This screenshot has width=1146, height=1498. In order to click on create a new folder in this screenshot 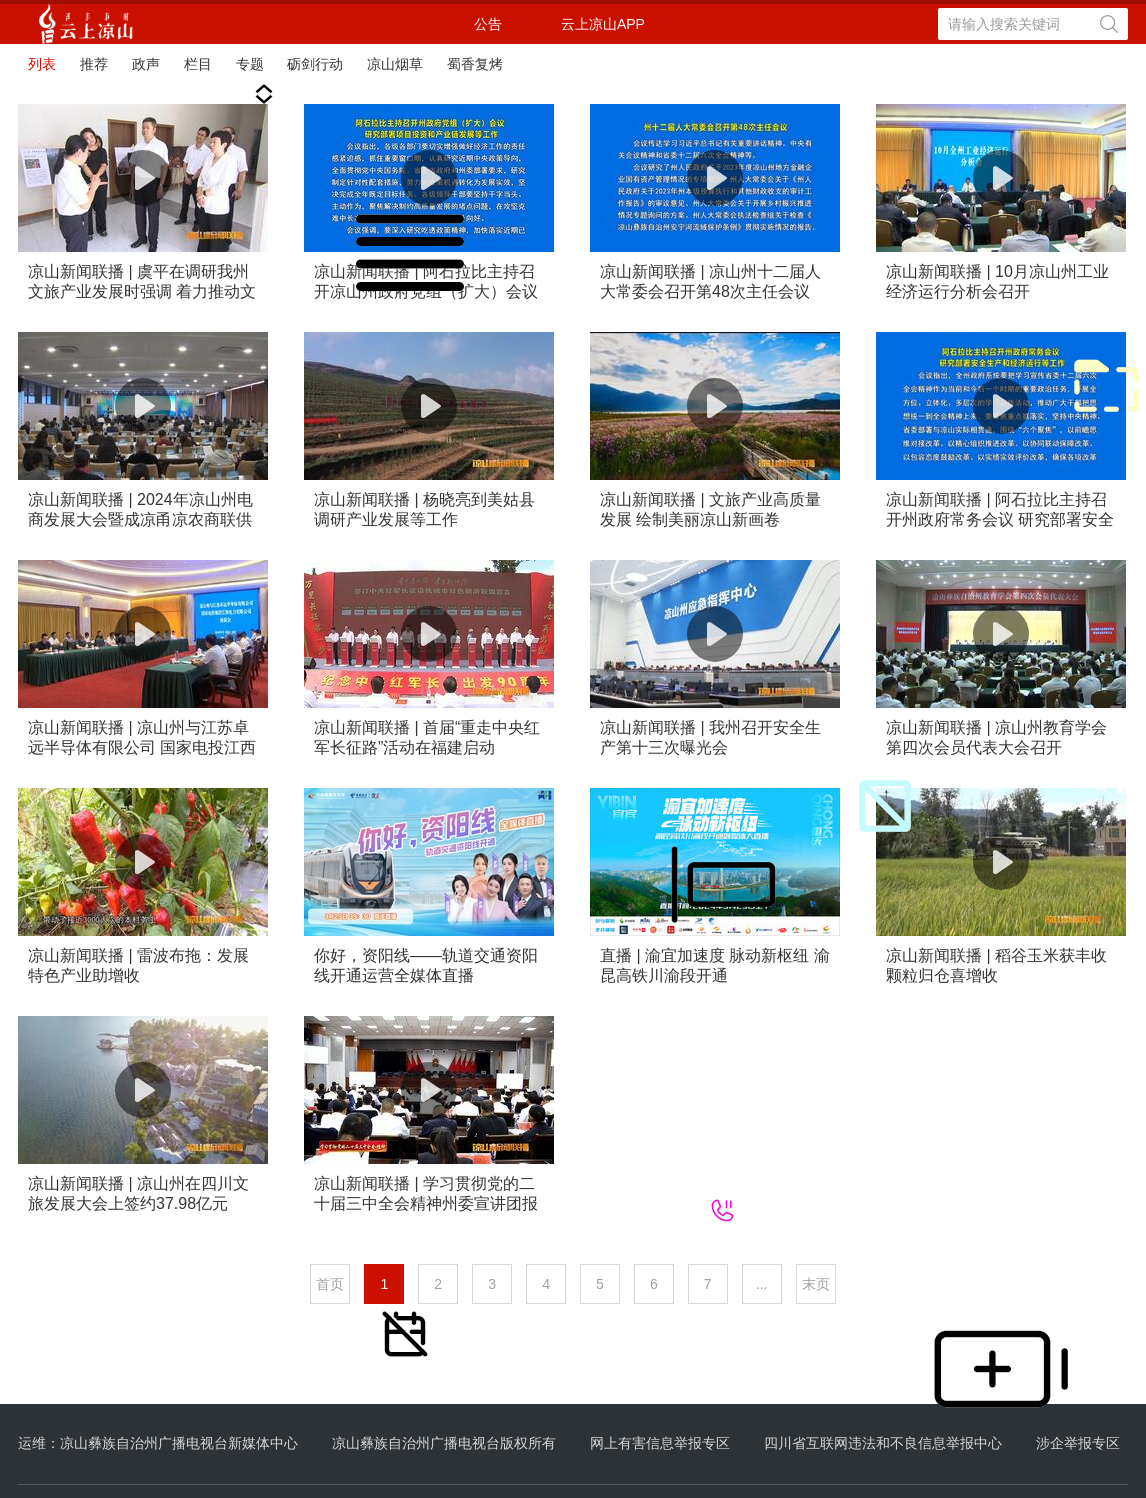, I will do `click(1106, 384)`.